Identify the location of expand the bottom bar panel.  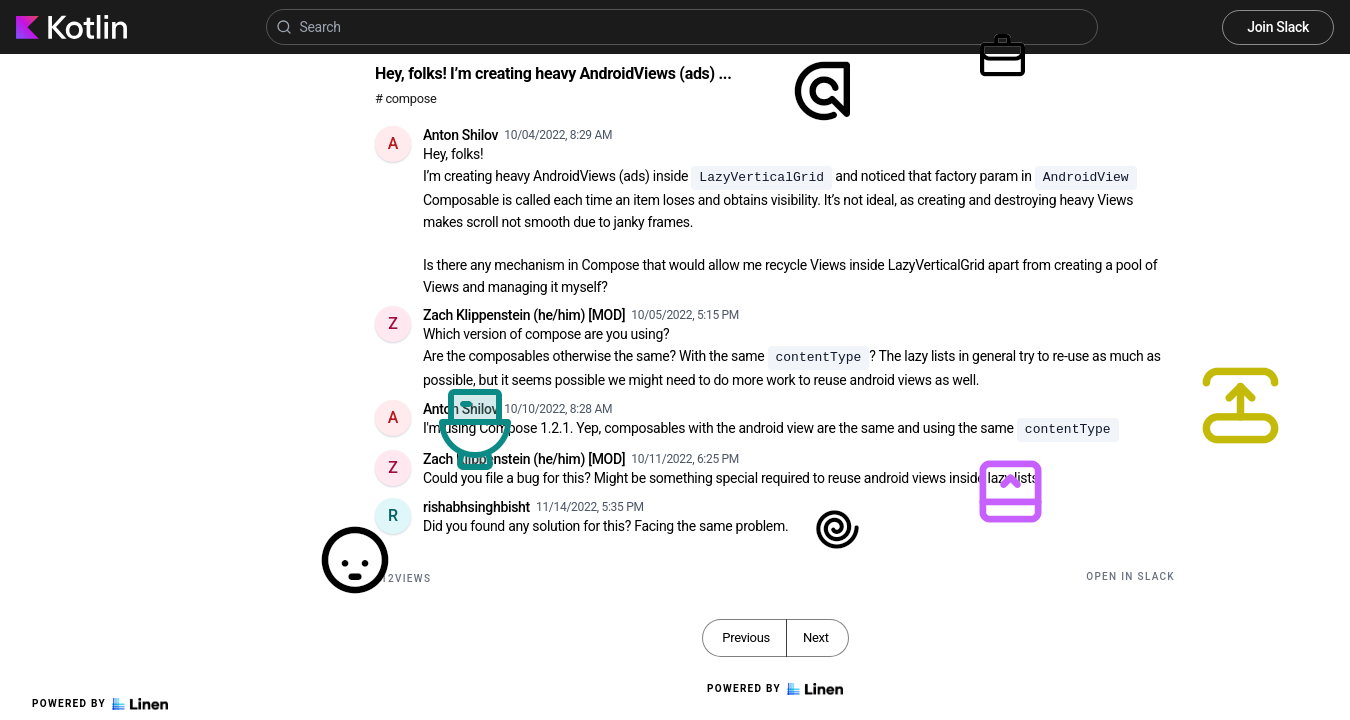
(1010, 491).